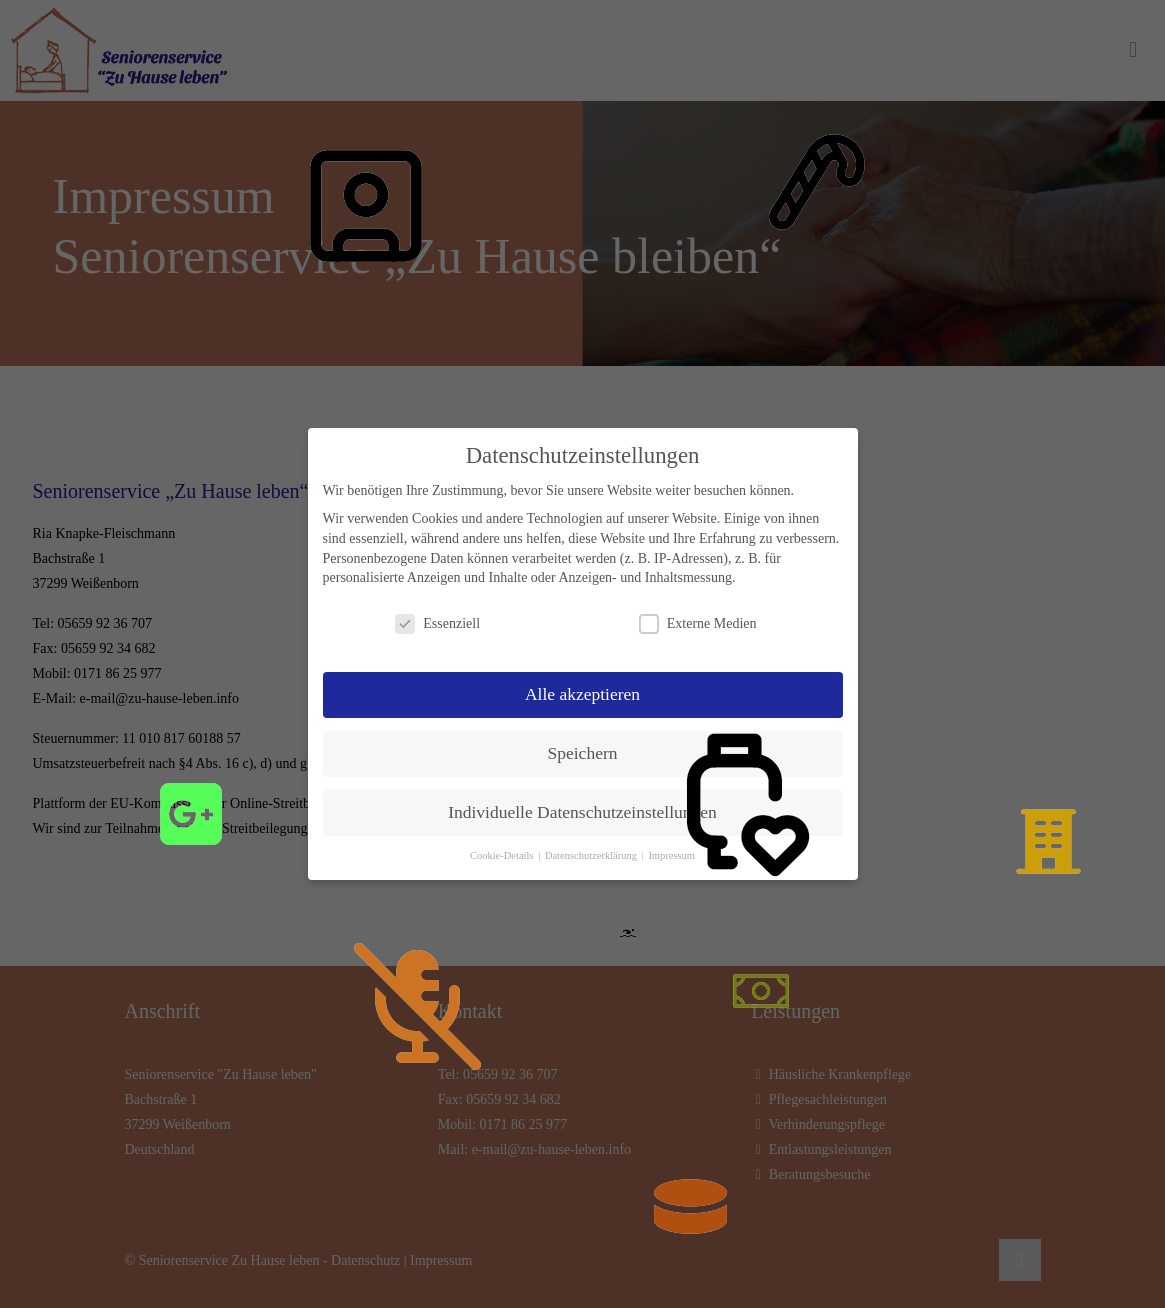 Image resolution: width=1165 pixels, height=1308 pixels. I want to click on view user profile, so click(366, 206).